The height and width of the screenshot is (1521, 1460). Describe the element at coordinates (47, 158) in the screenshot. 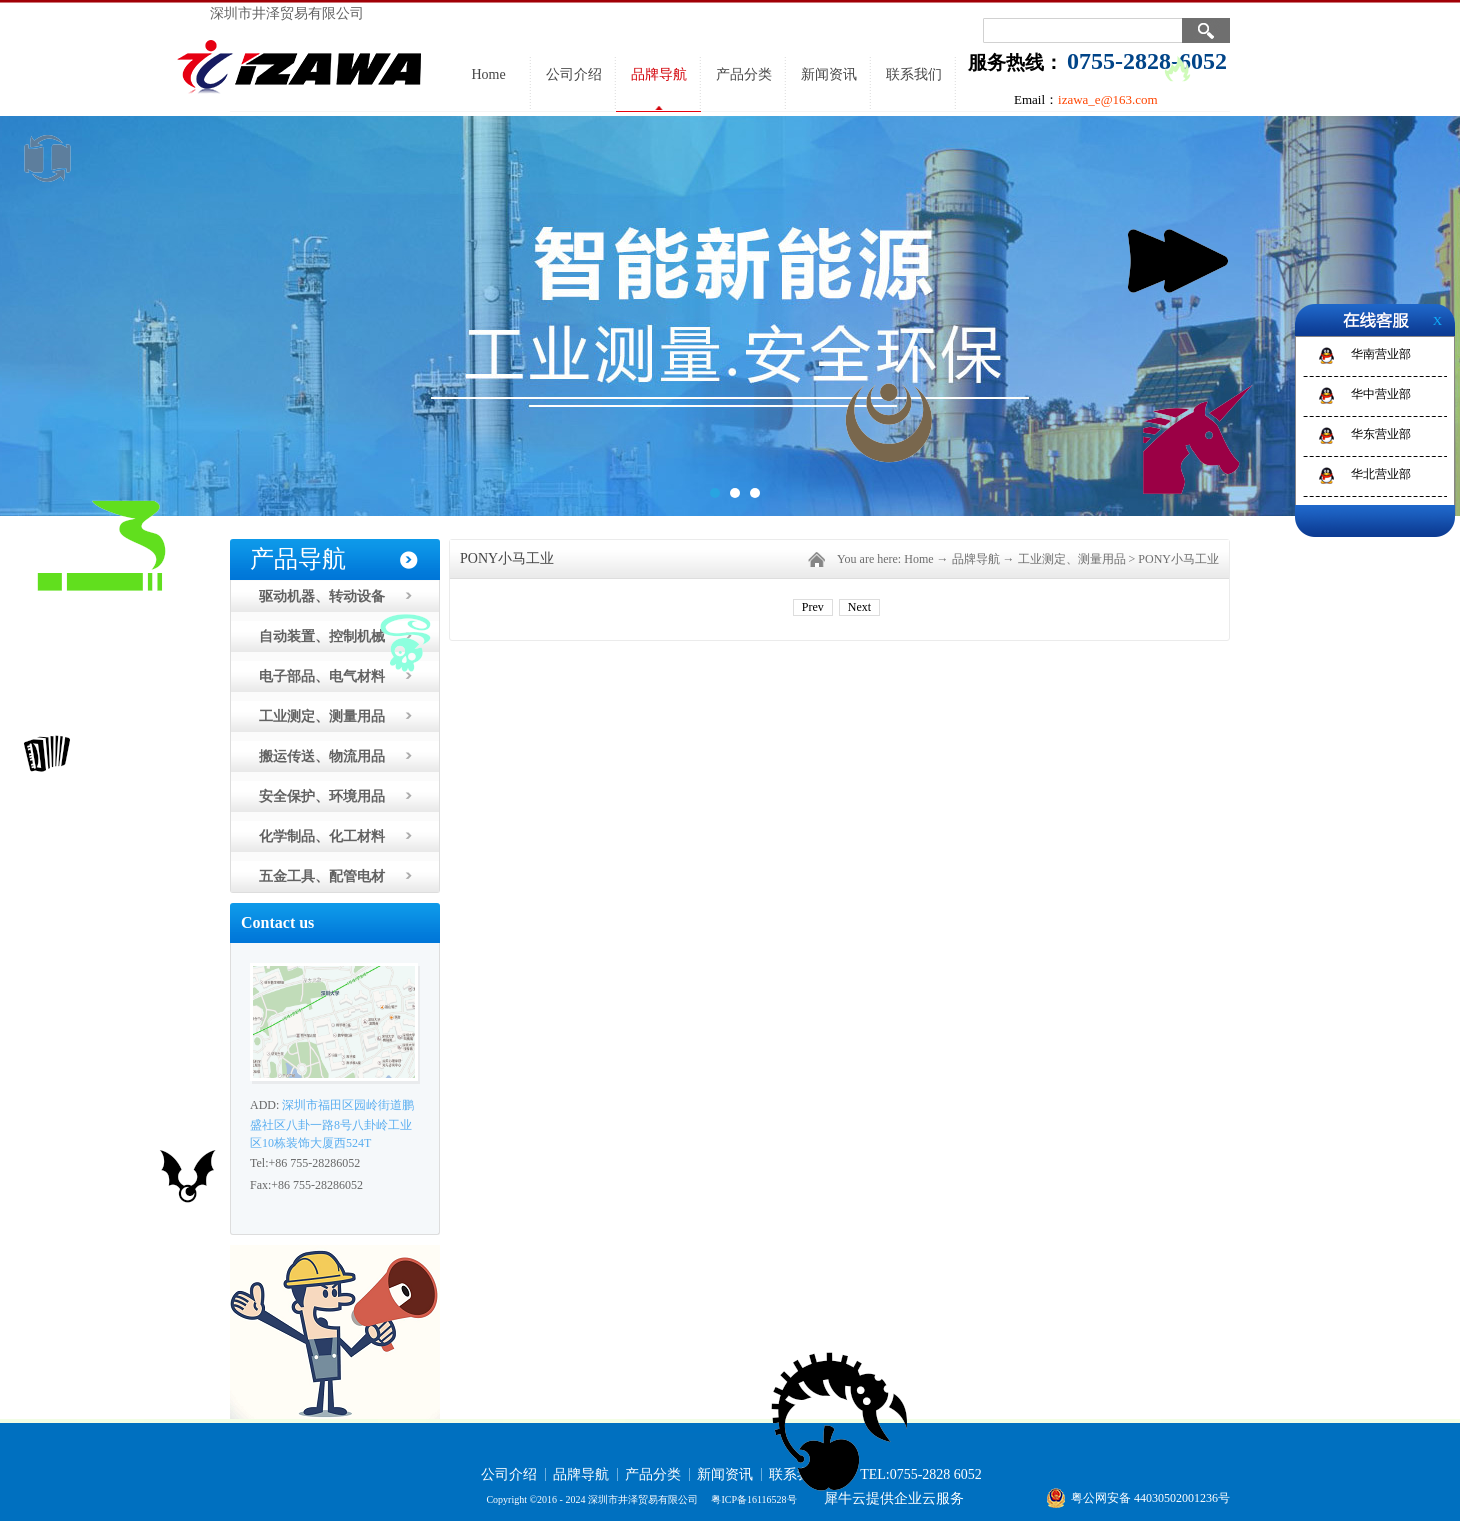

I see `swap or exchange cards` at that location.